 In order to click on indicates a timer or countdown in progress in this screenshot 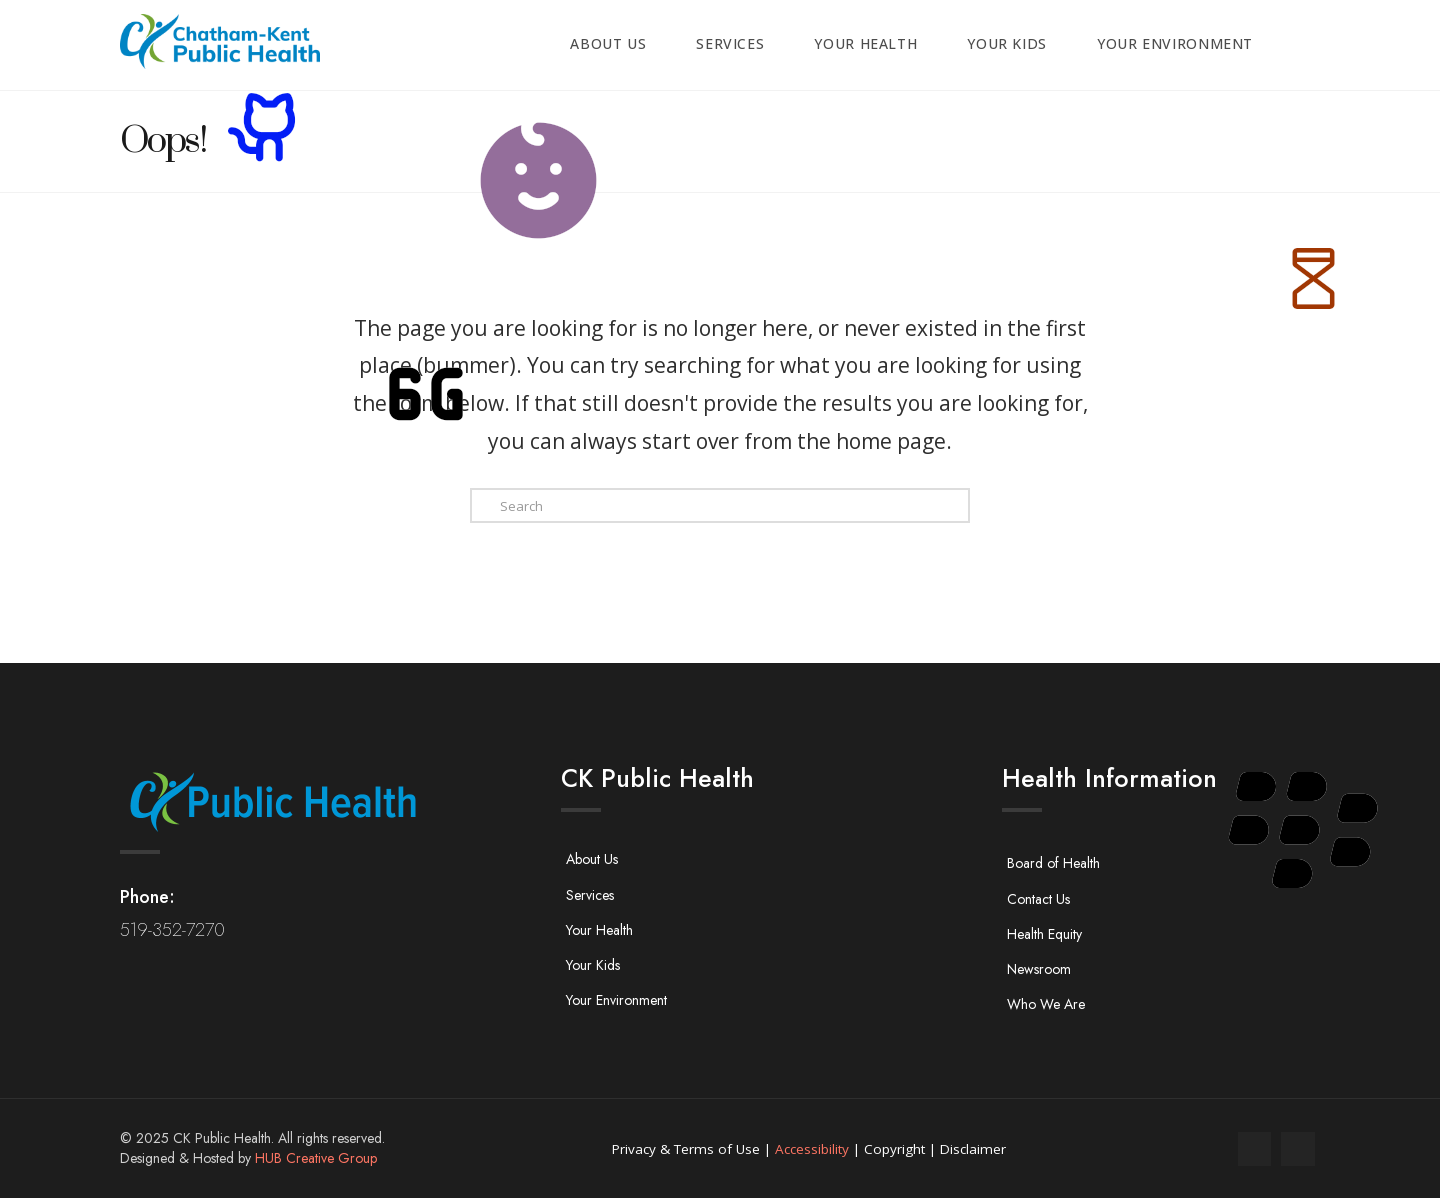, I will do `click(1313, 278)`.